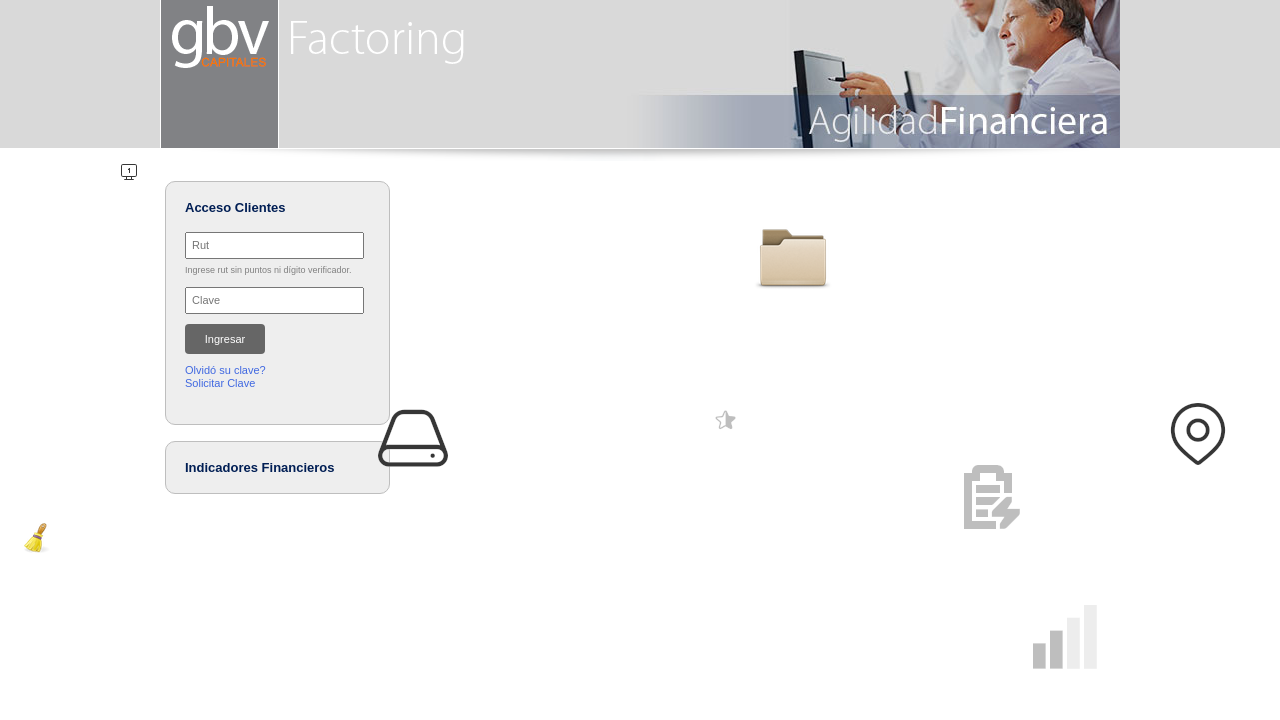 This screenshot has height=720, width=1280. What do you see at coordinates (1198, 434) in the screenshot?
I see `access location settings` at bounding box center [1198, 434].